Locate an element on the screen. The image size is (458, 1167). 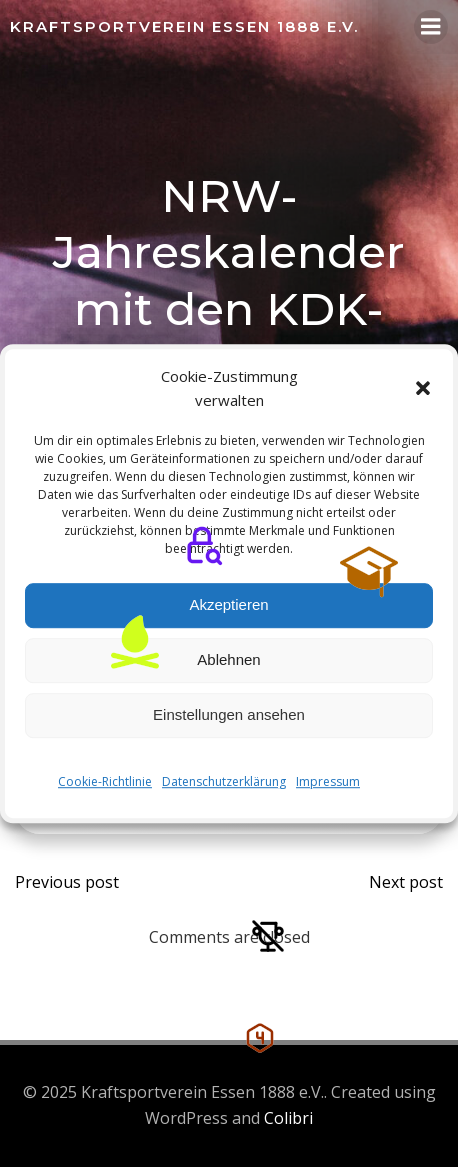
access camping or outdoor activity features is located at coordinates (135, 642).